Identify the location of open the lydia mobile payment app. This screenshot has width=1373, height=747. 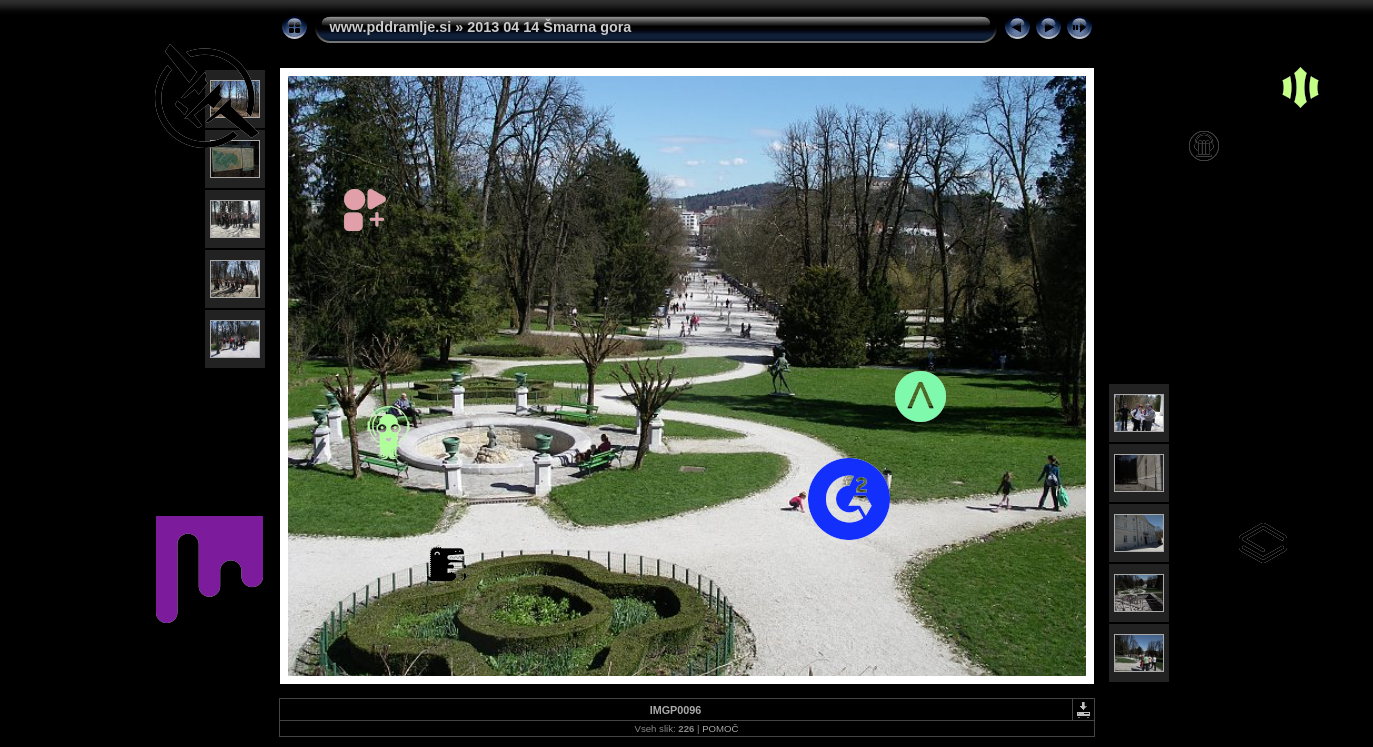
(920, 396).